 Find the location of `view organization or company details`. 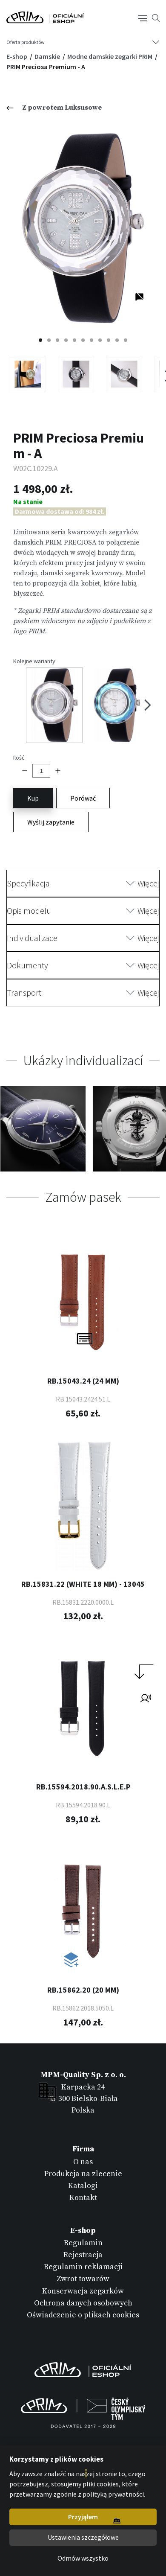

view organization or company details is located at coordinates (48, 2090).